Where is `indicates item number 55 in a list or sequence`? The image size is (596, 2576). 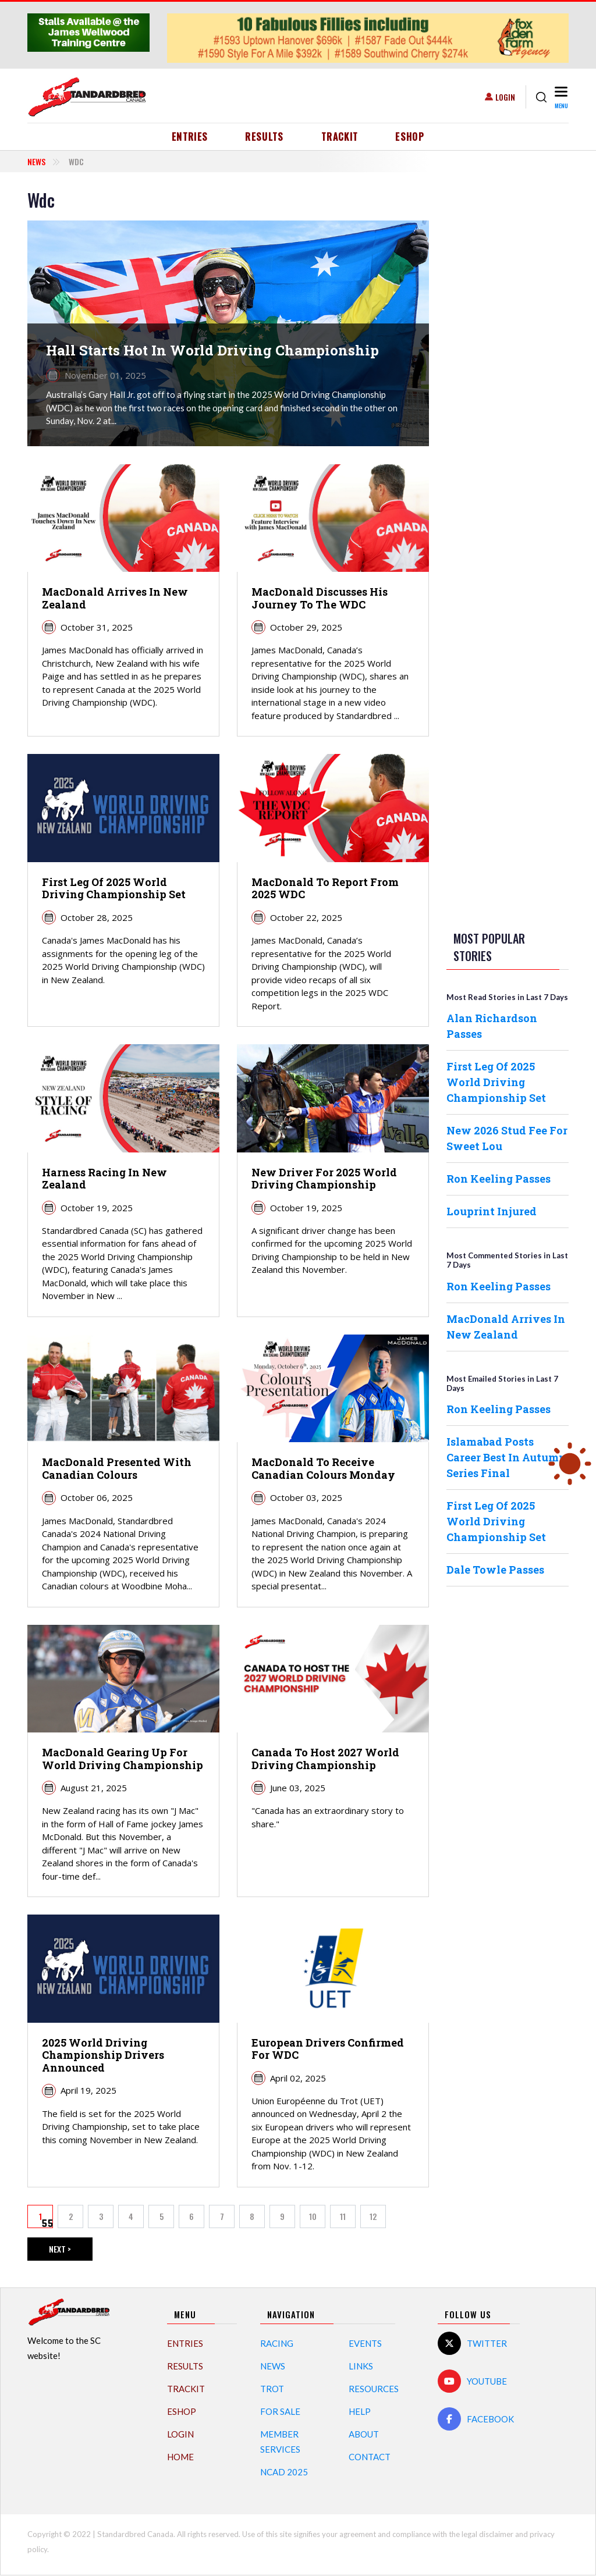
indicates item number 55 in a list or sequence is located at coordinates (47, 2223).